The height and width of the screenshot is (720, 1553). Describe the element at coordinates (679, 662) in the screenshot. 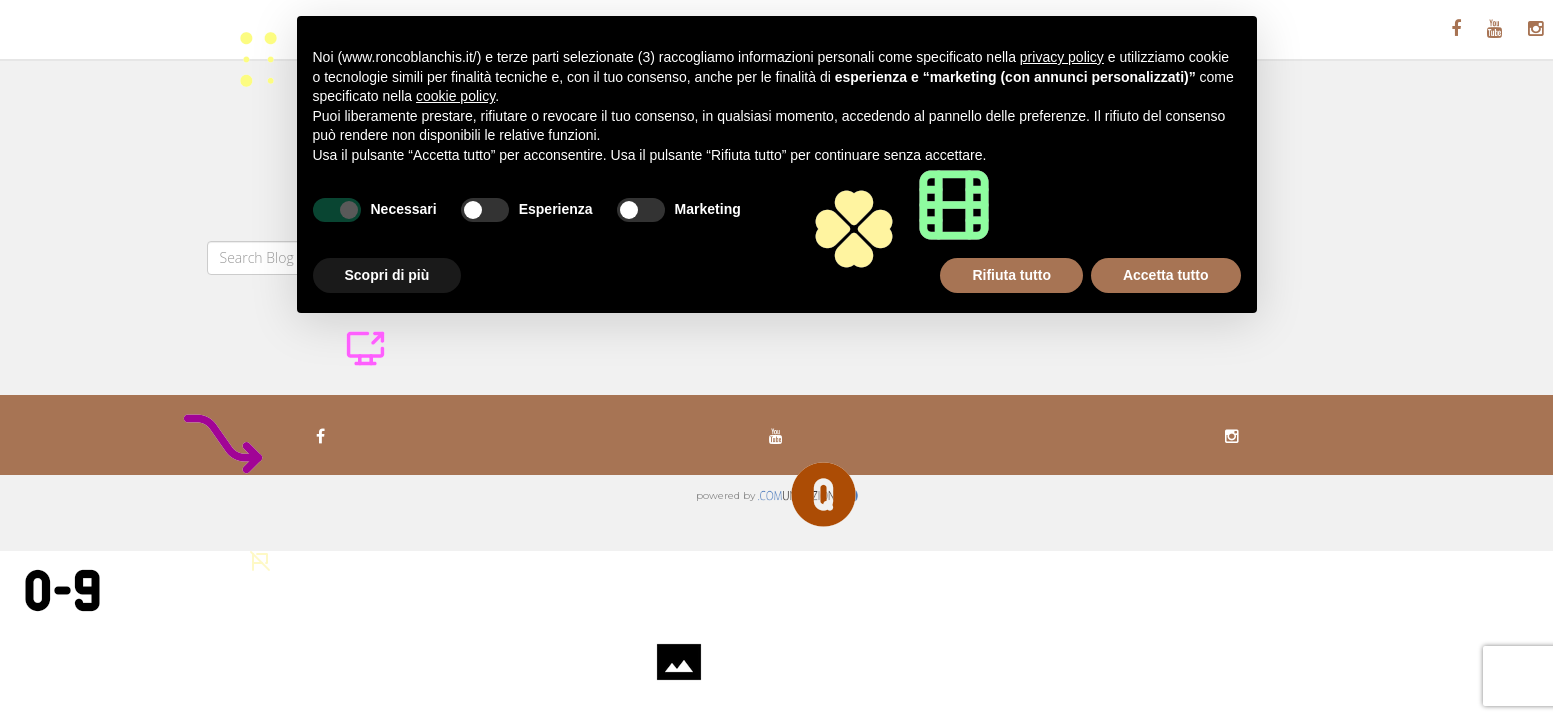

I see `view image at actual size` at that location.